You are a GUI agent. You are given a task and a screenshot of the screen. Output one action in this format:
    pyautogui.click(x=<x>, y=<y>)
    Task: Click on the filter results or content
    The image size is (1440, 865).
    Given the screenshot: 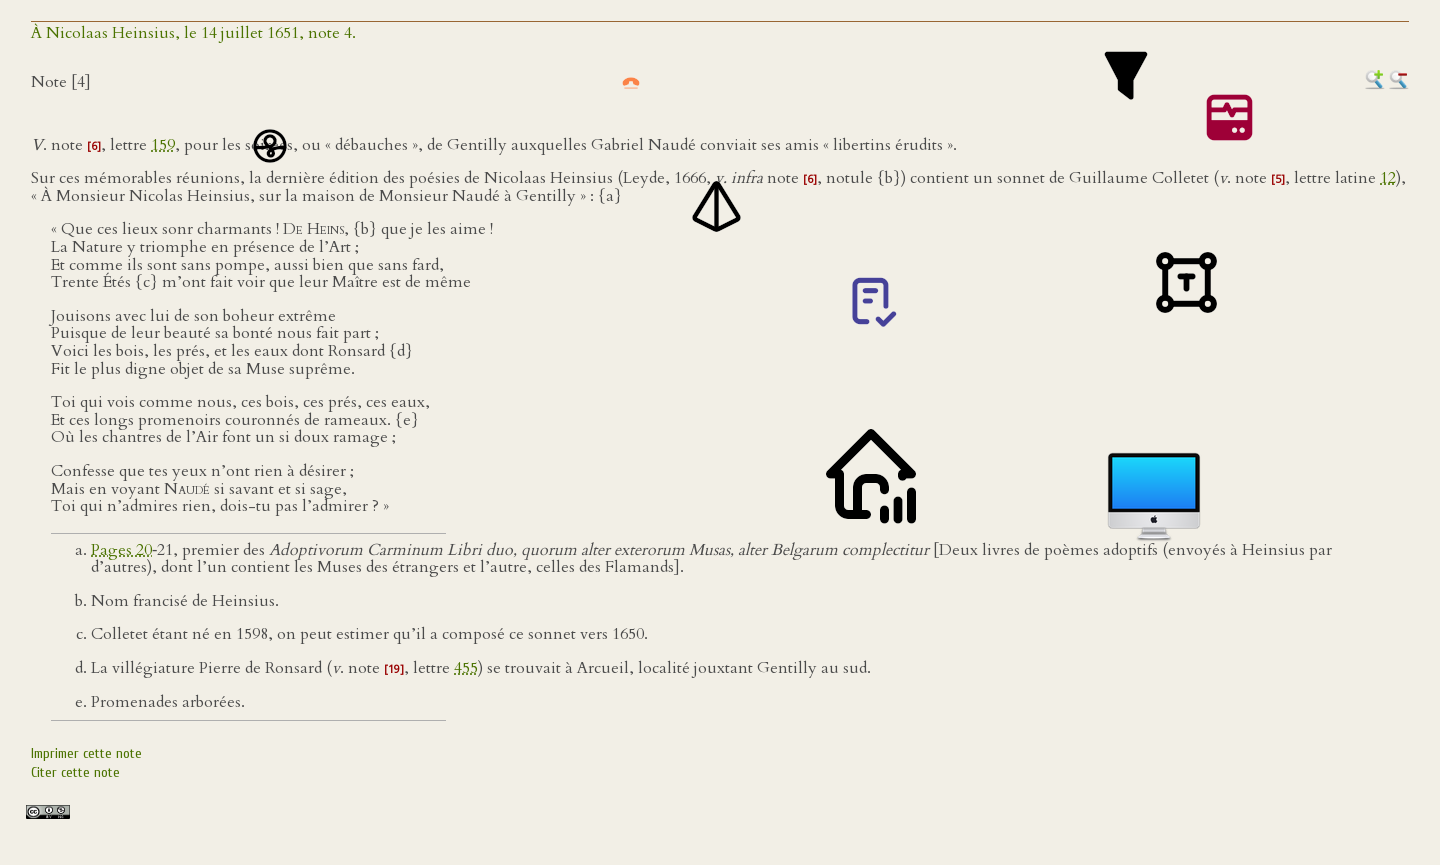 What is the action you would take?
    pyautogui.click(x=1126, y=73)
    